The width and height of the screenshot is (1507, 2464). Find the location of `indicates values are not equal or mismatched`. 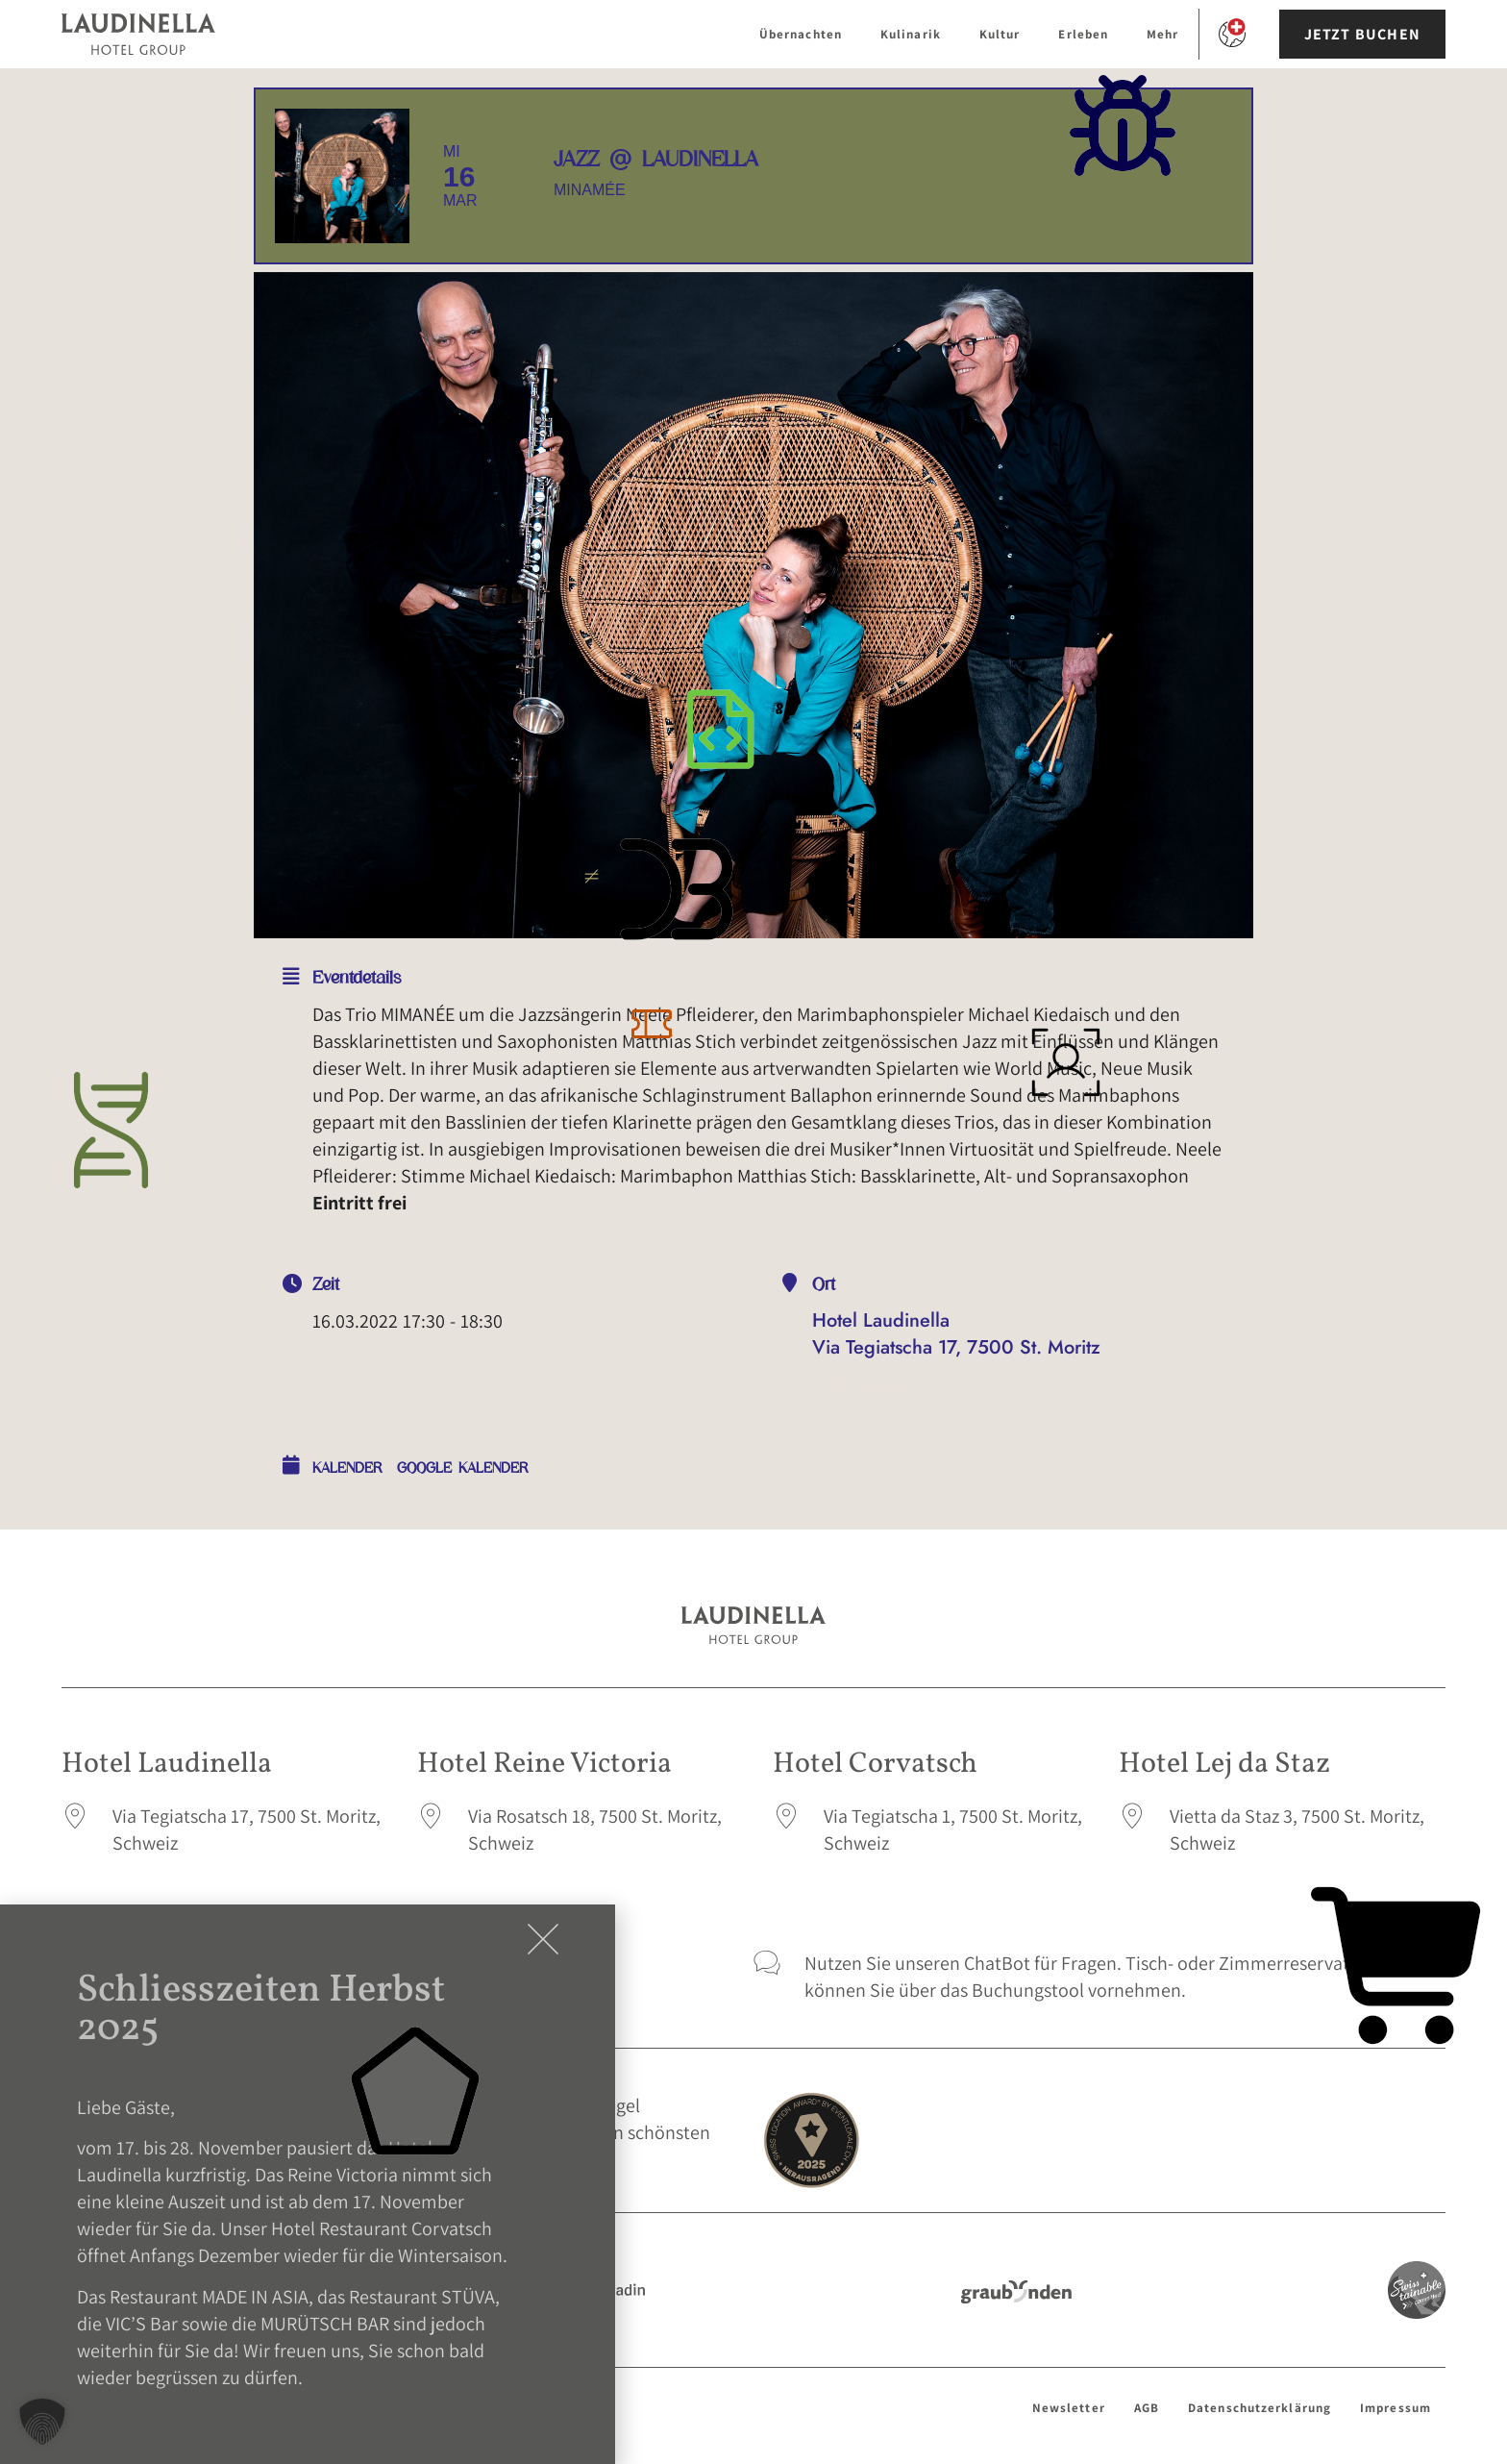

indicates values are not equal or mismatched is located at coordinates (591, 876).